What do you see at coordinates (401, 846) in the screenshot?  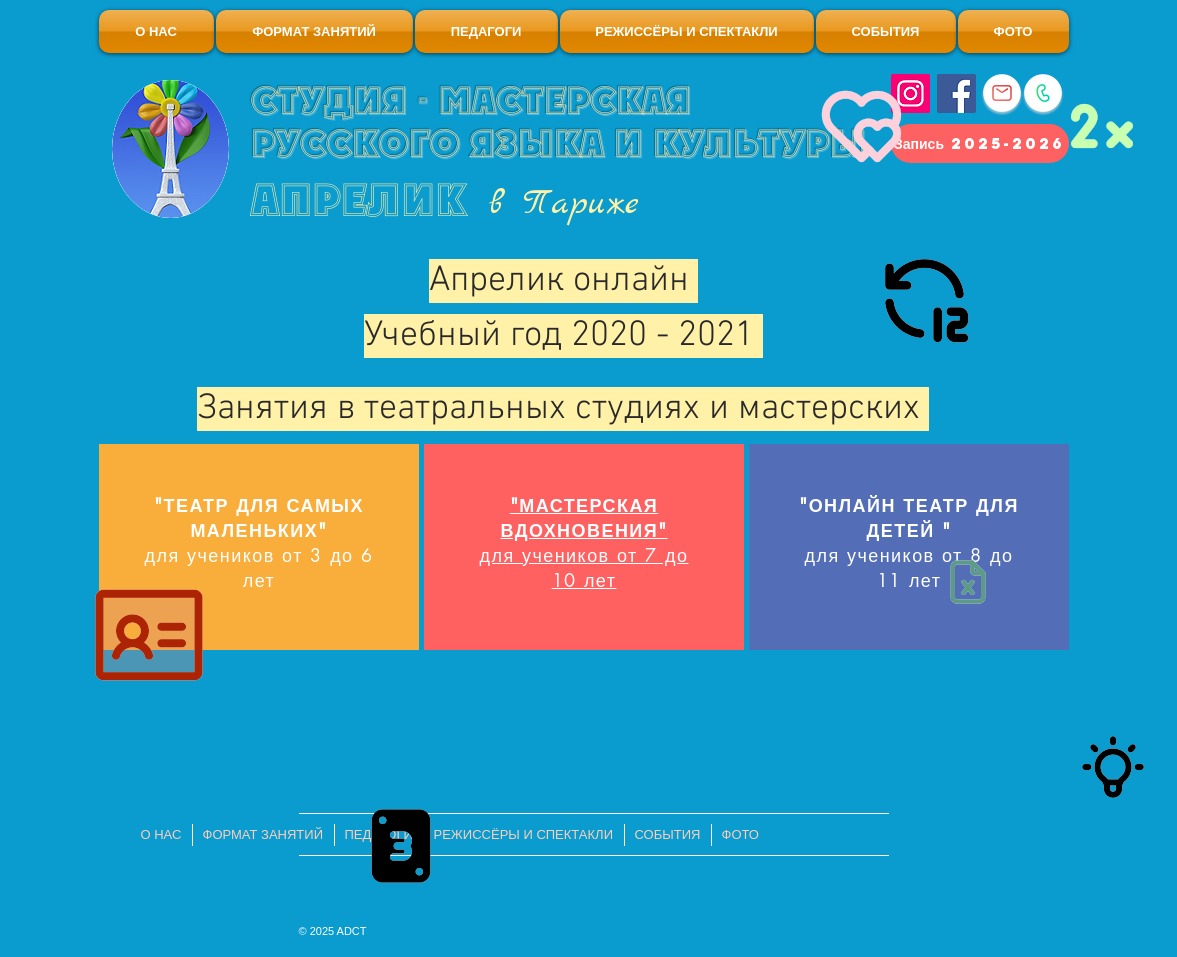 I see `represents the 3 card in a card game` at bounding box center [401, 846].